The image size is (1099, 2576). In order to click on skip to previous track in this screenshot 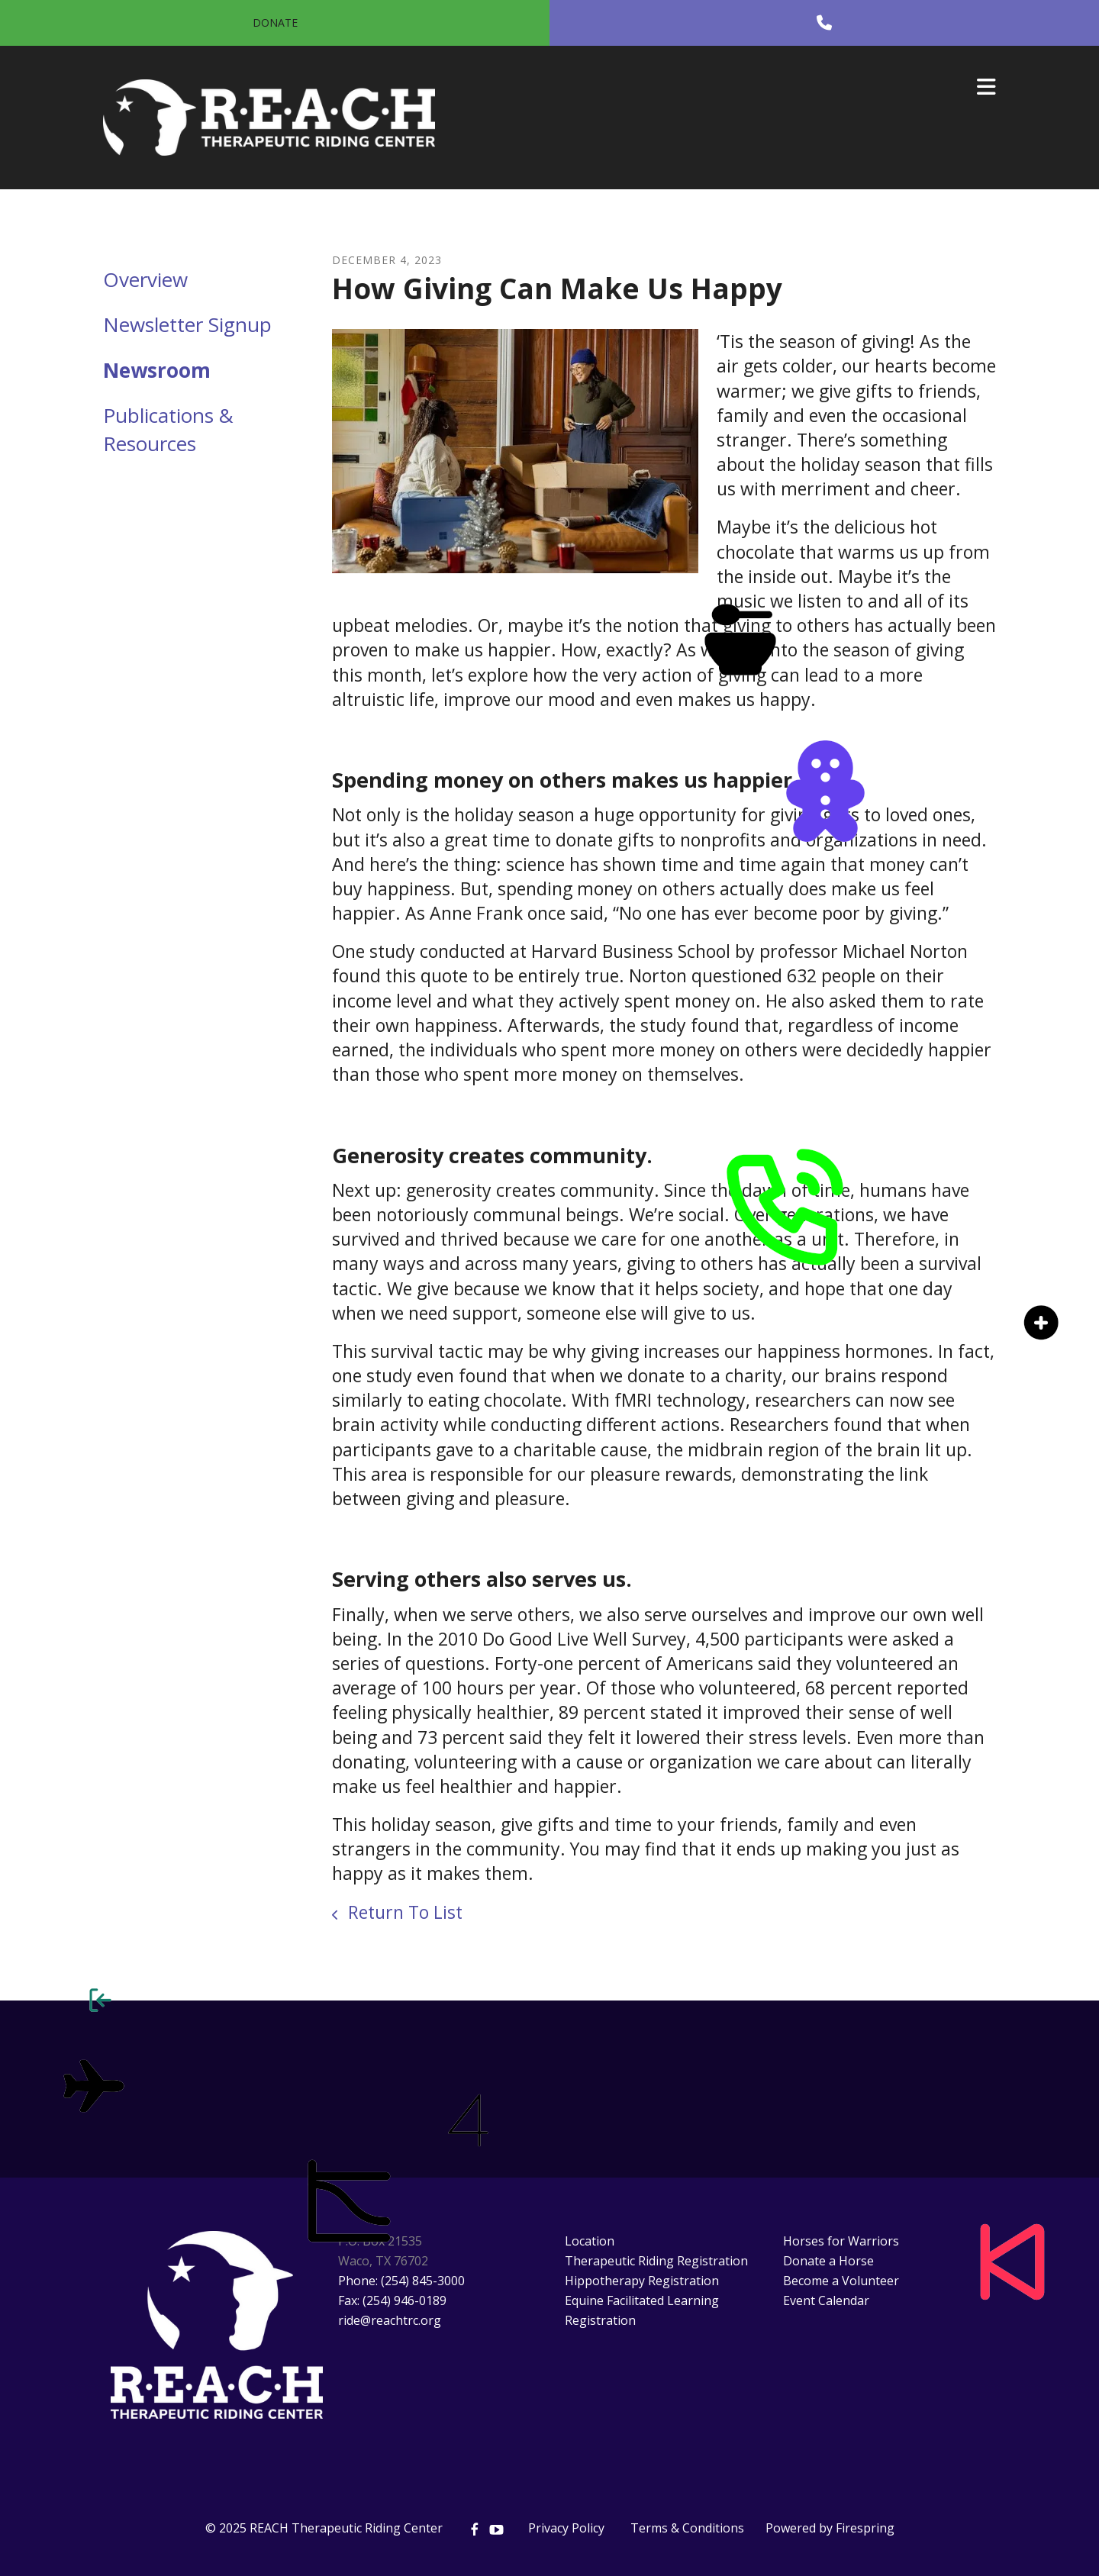, I will do `click(1012, 2262)`.